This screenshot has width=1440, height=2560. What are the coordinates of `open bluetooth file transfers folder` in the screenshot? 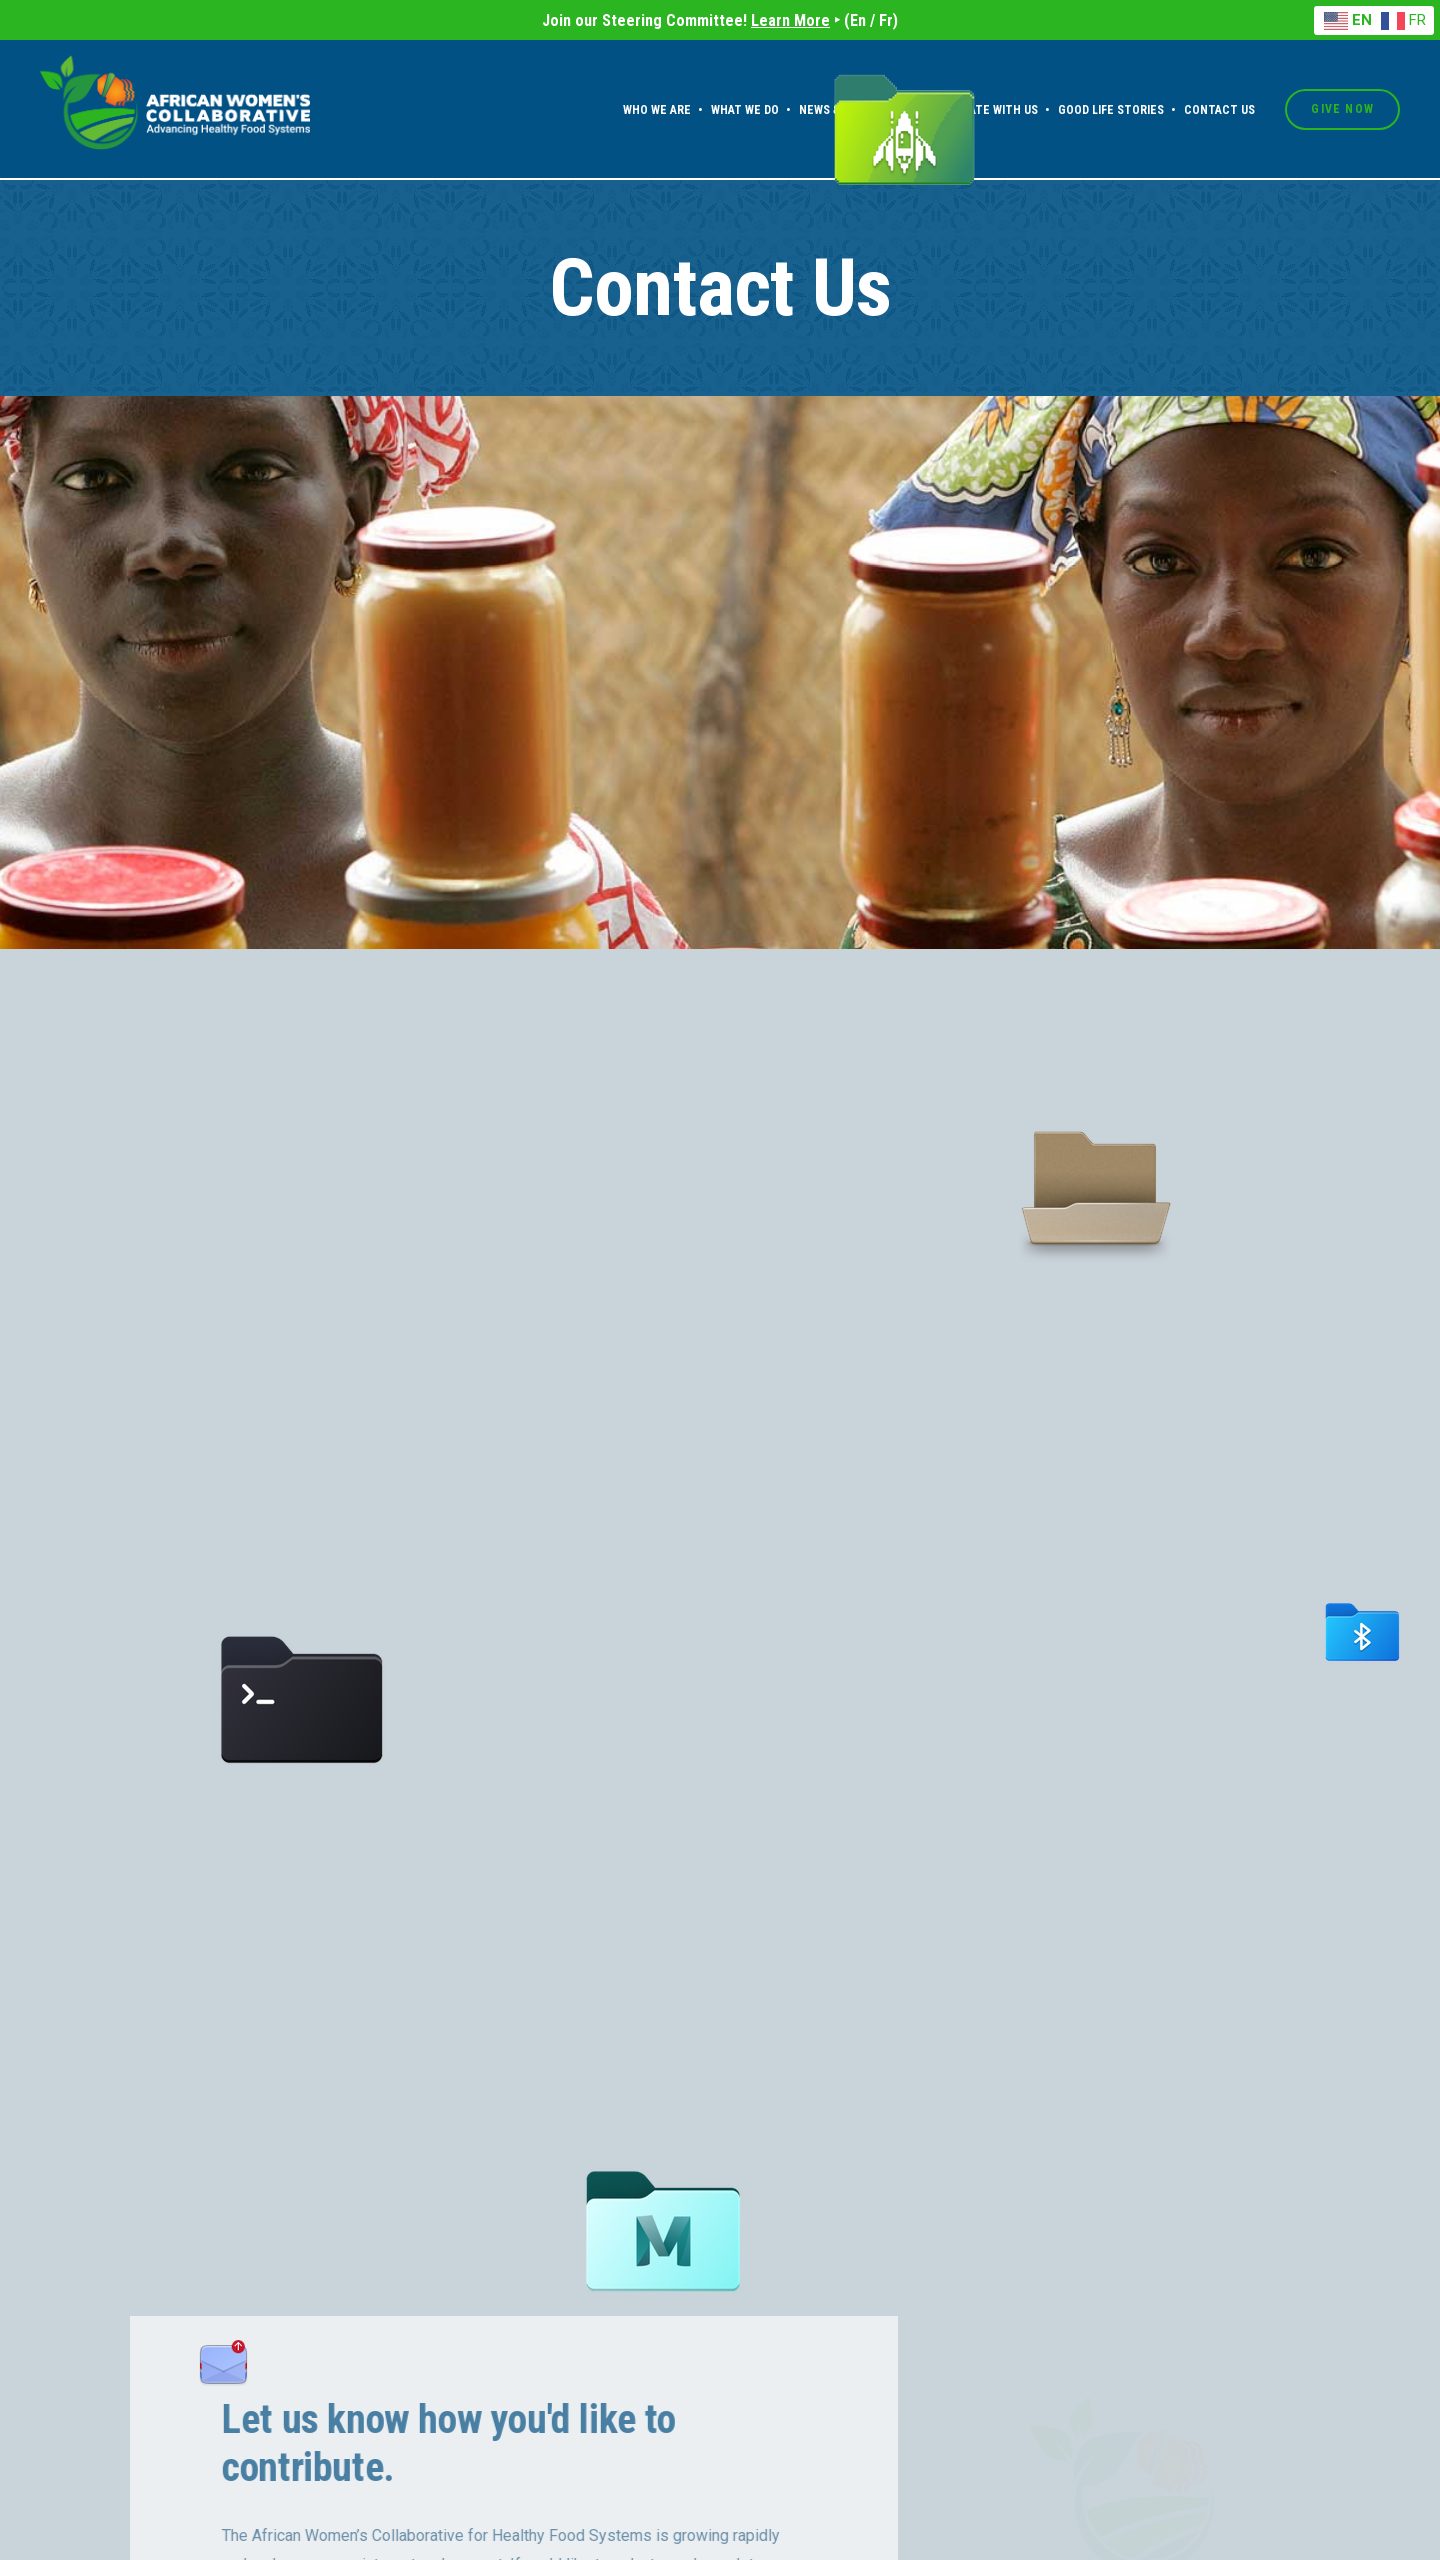 It's located at (1362, 1634).